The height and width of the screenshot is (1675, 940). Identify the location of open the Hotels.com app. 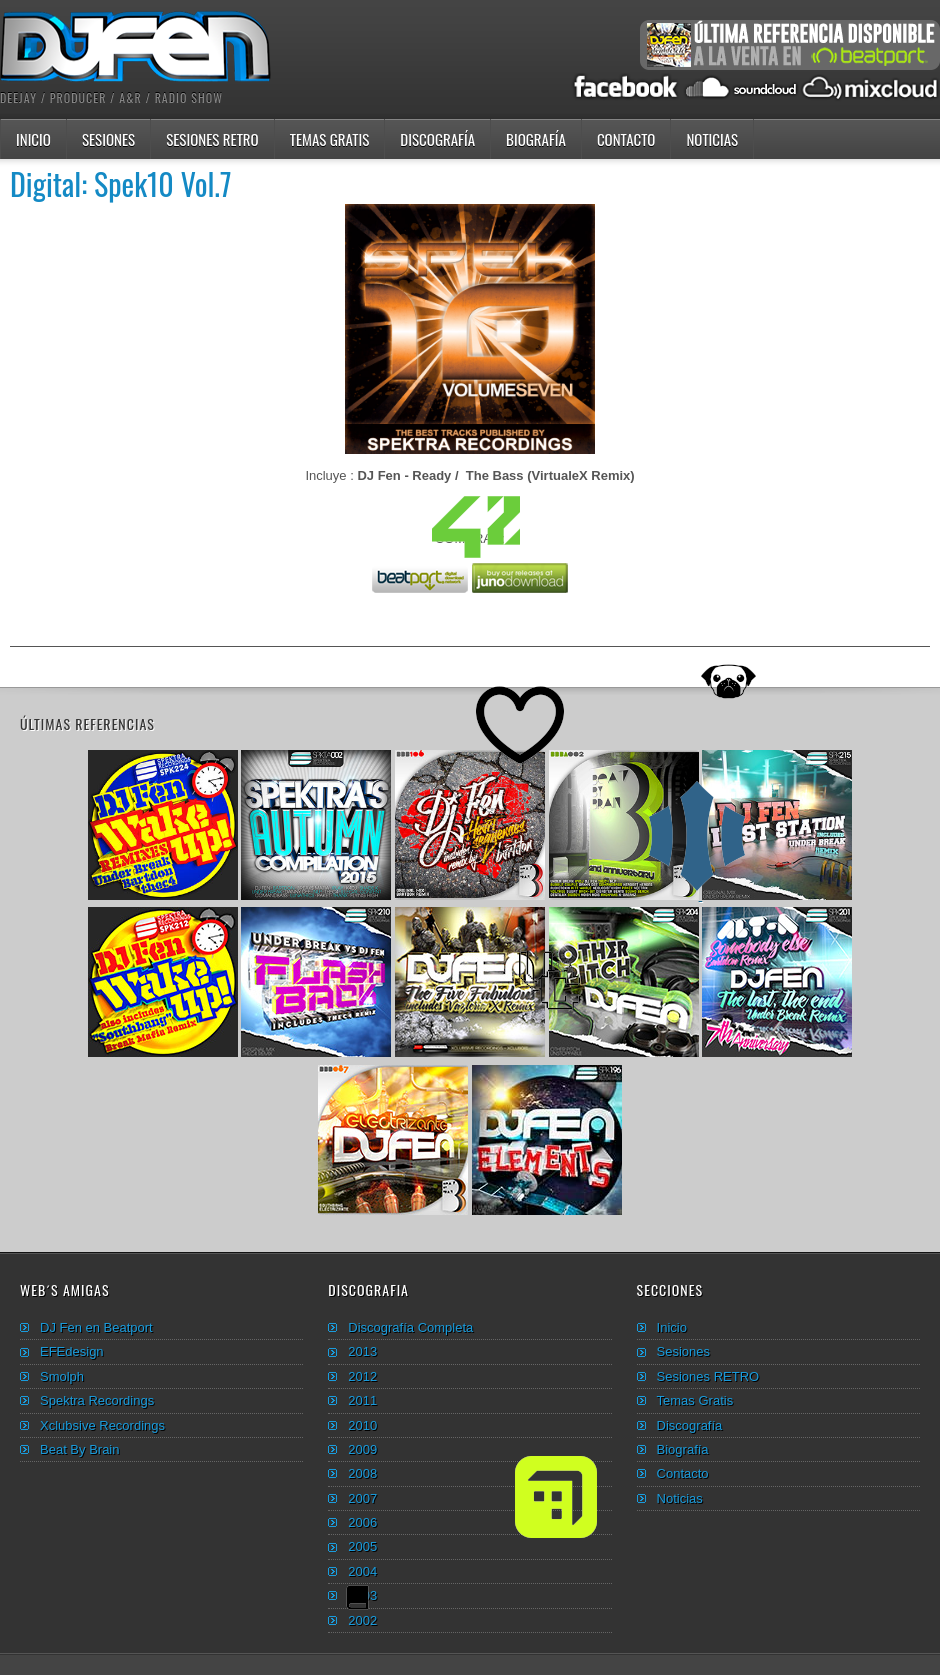
(556, 1497).